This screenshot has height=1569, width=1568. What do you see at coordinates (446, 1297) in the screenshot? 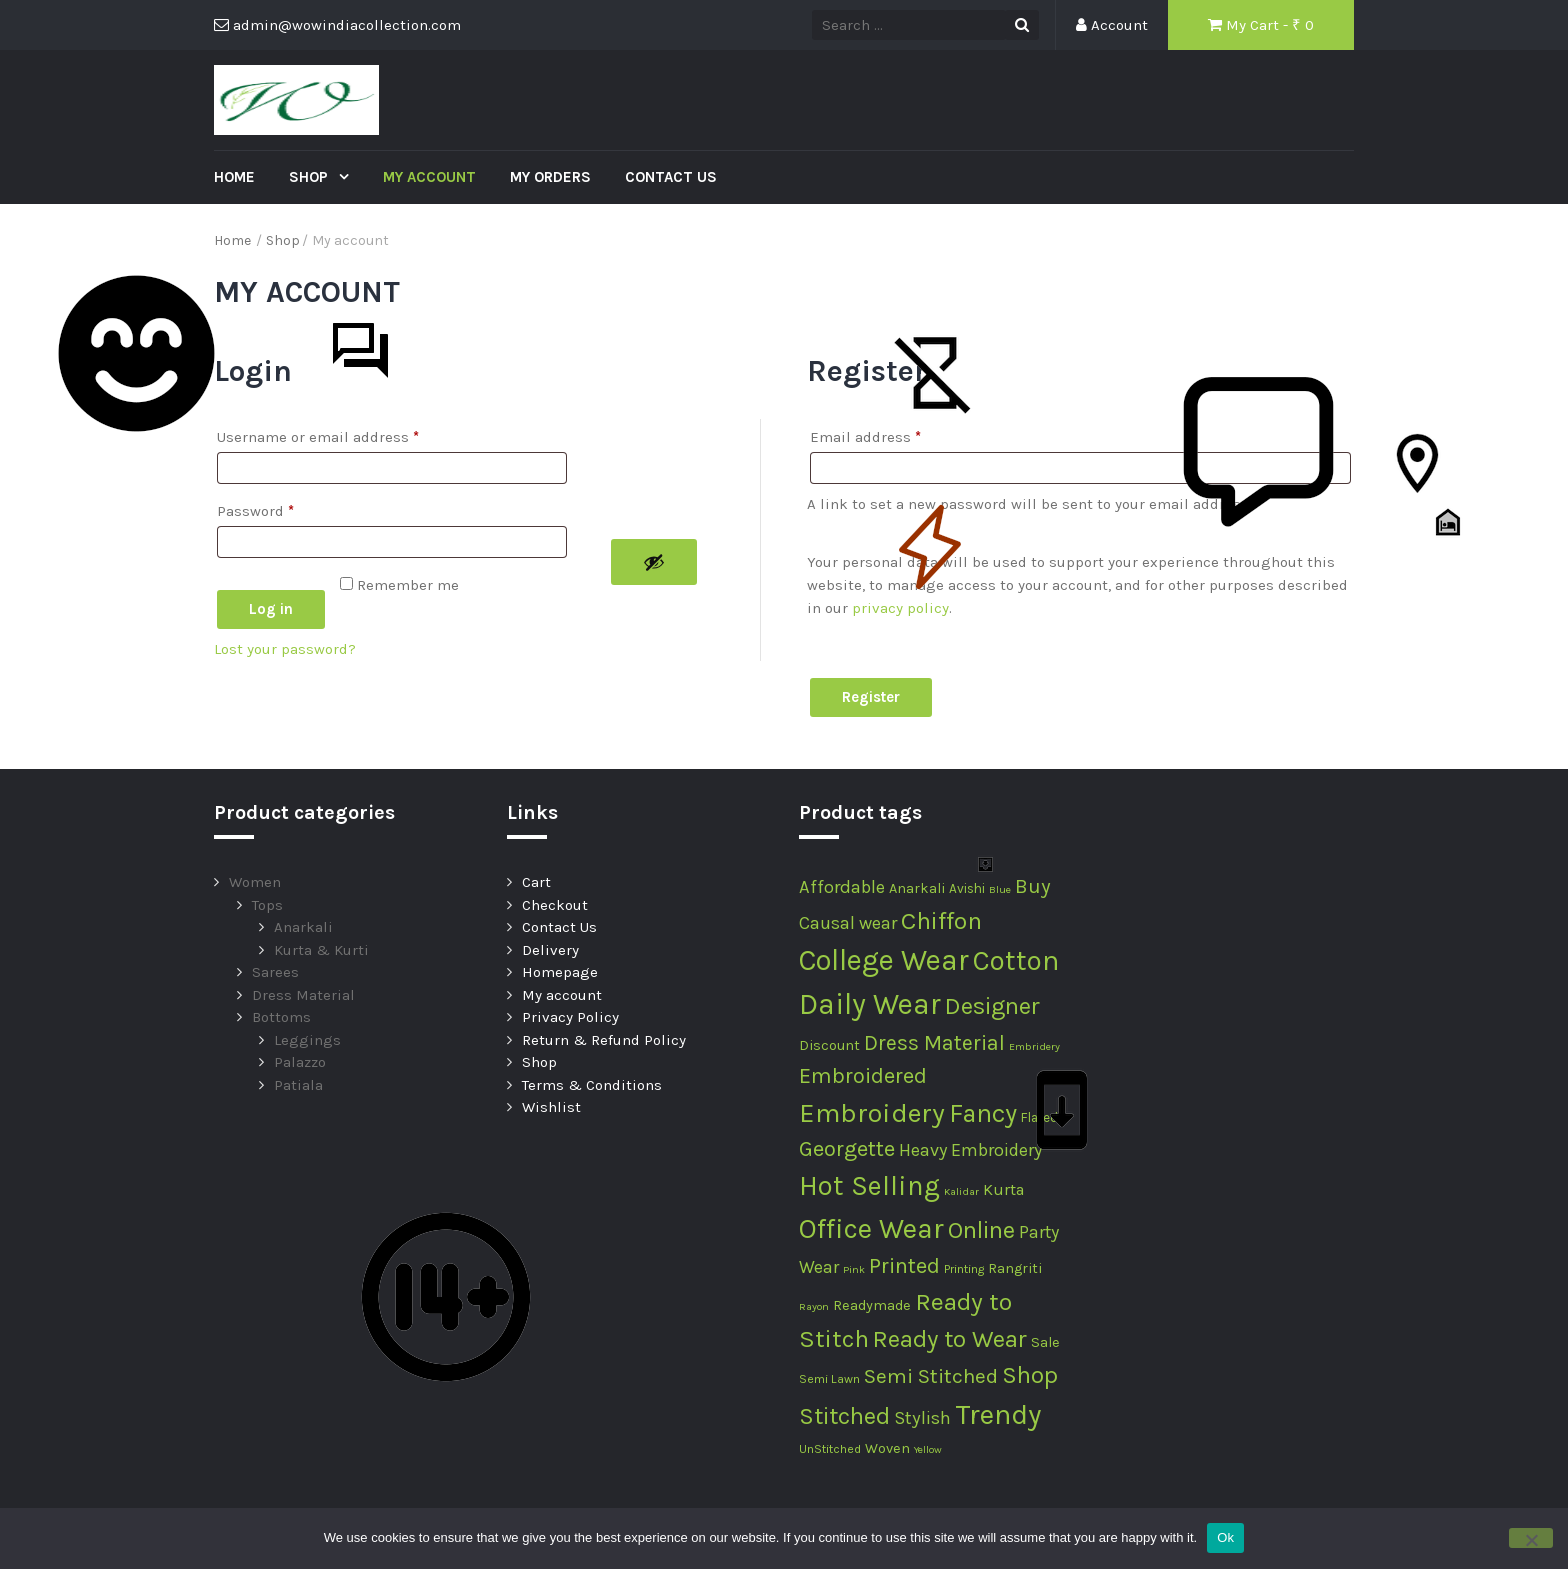
I see `indicates content rated for ages 14 and older` at bounding box center [446, 1297].